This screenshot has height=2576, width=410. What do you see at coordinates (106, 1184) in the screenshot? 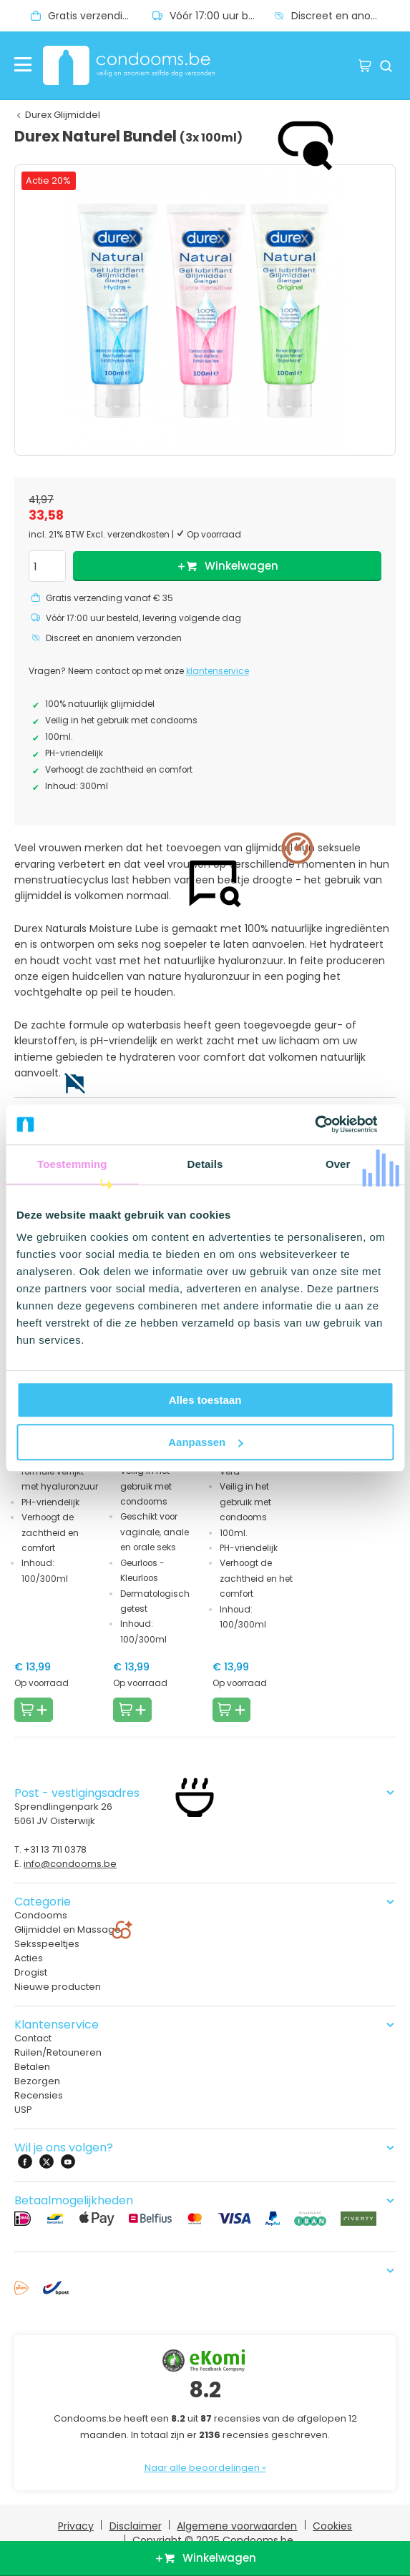
I see `reply to a message or comment` at bounding box center [106, 1184].